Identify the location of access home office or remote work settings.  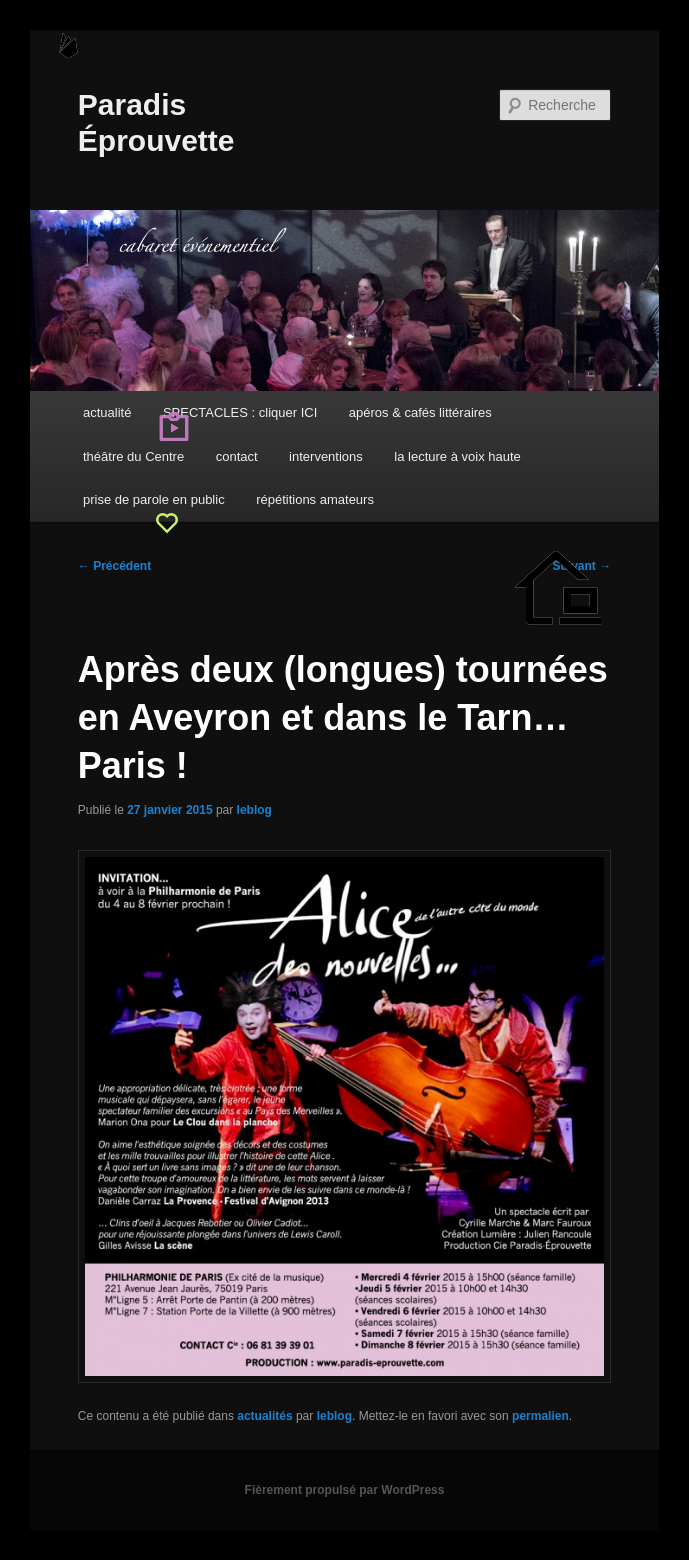
(556, 591).